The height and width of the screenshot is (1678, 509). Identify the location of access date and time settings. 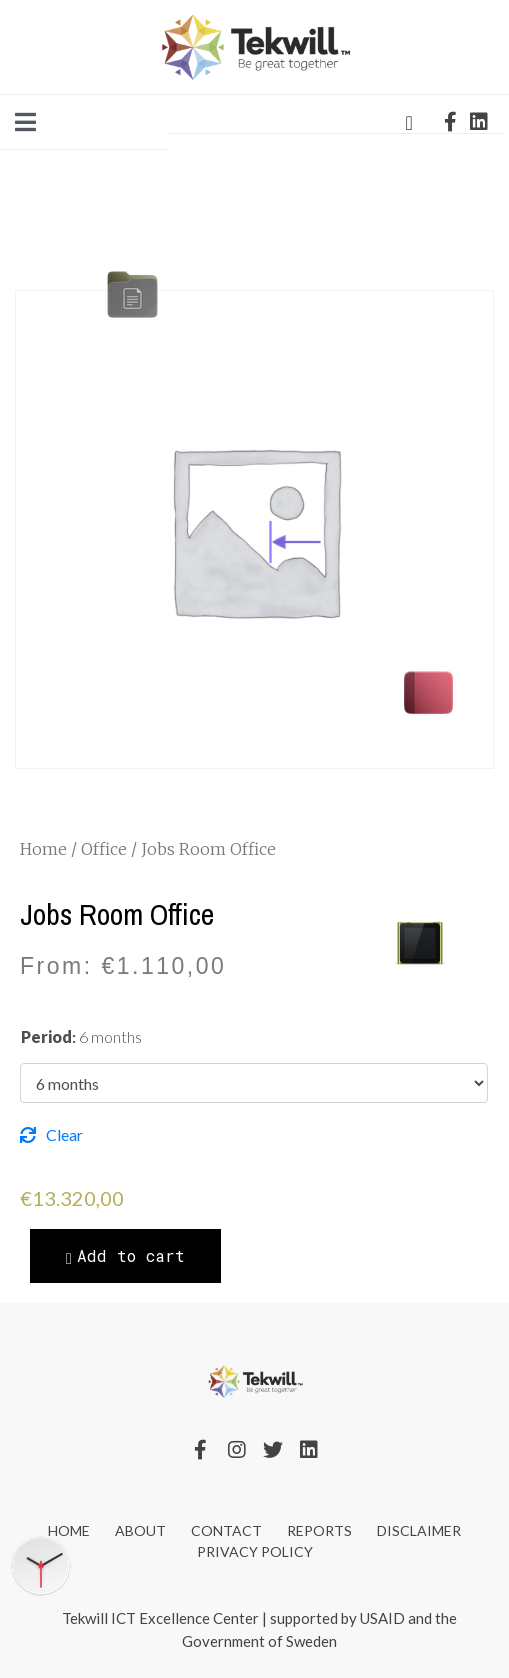
(41, 1566).